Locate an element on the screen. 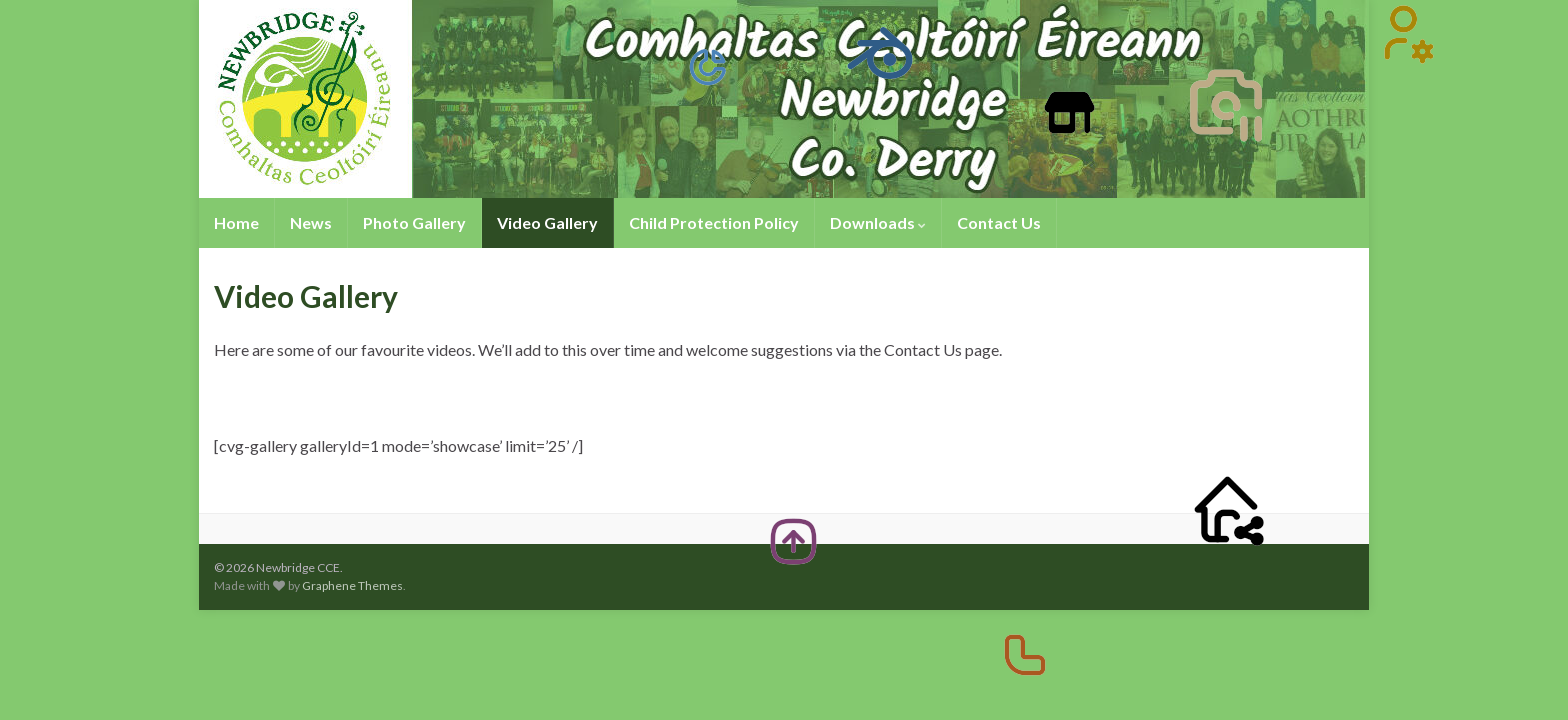  open the store or shop is located at coordinates (1069, 112).